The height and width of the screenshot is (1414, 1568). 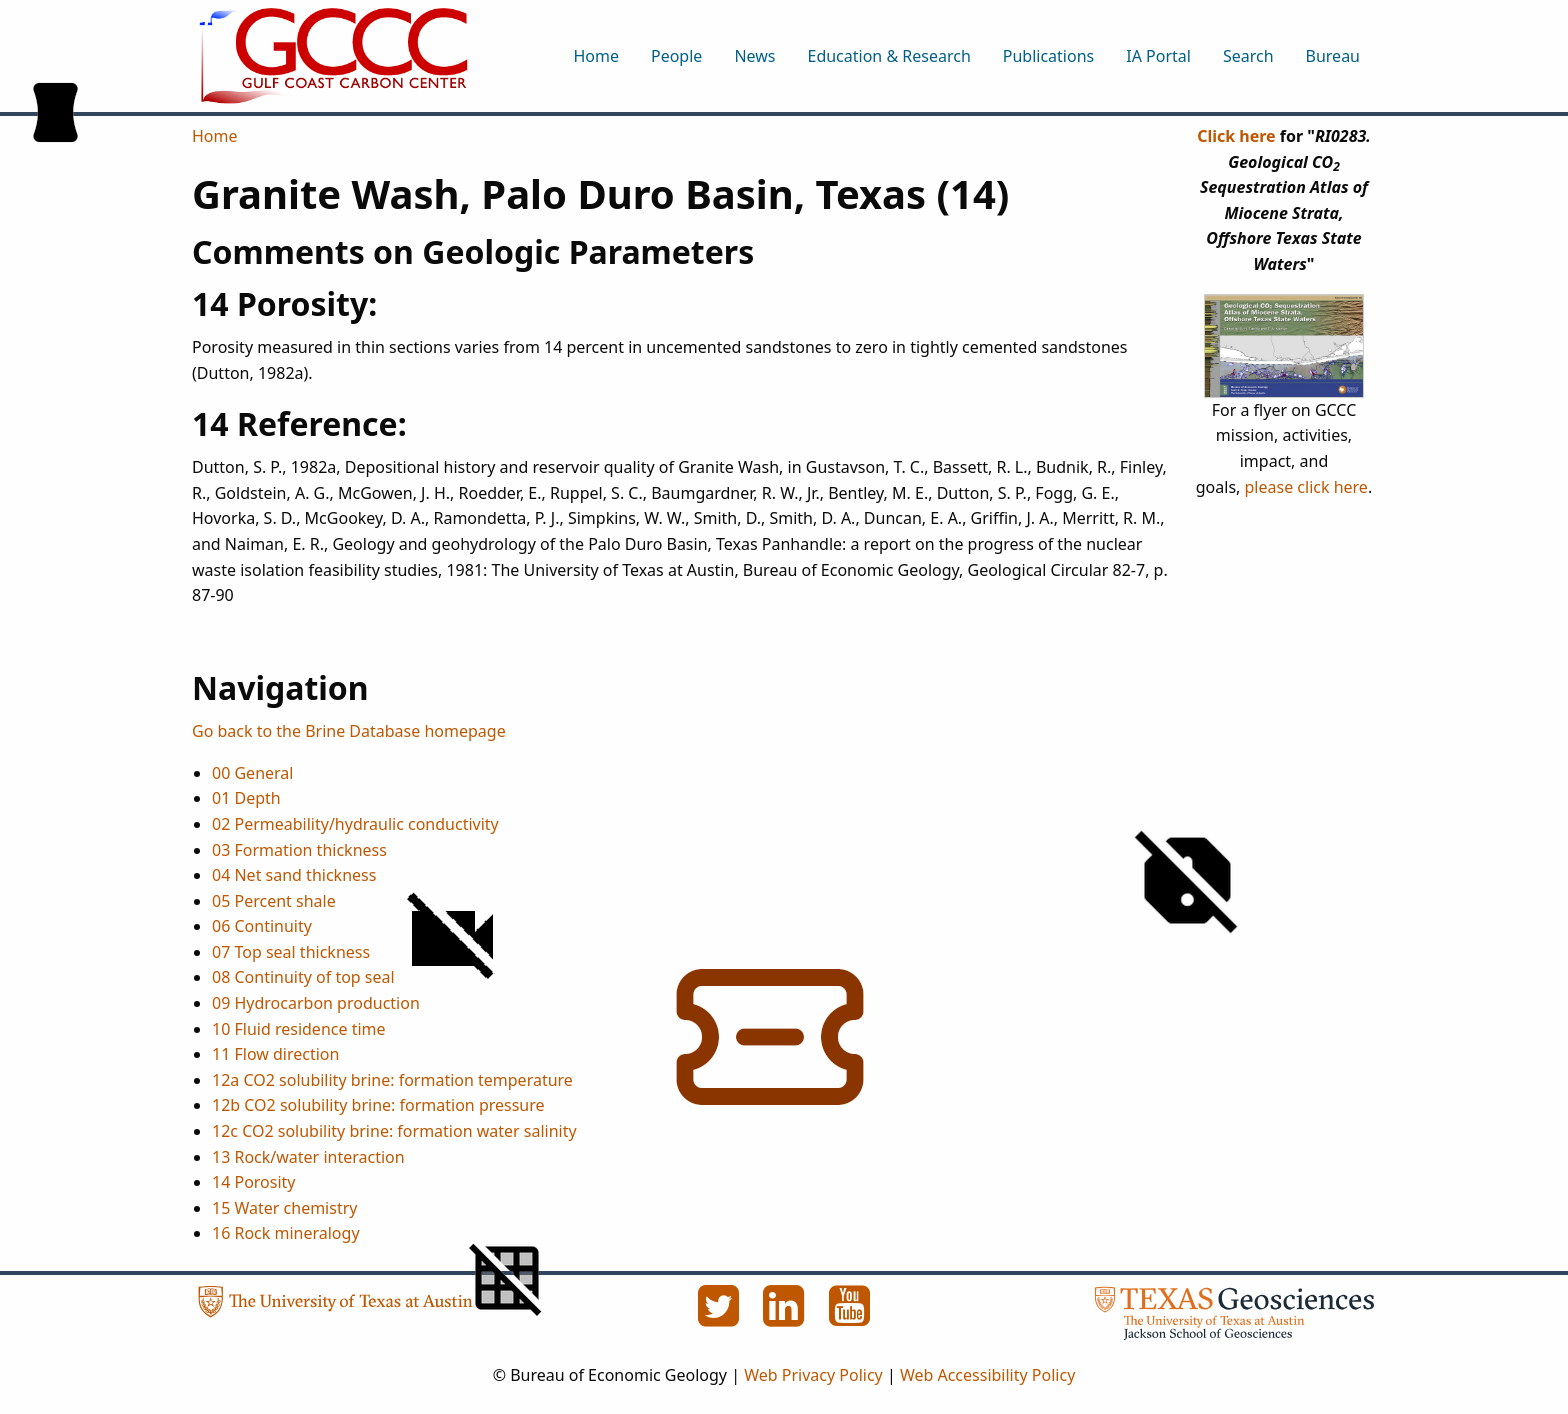 What do you see at coordinates (452, 938) in the screenshot?
I see `turn off camera or disable video` at bounding box center [452, 938].